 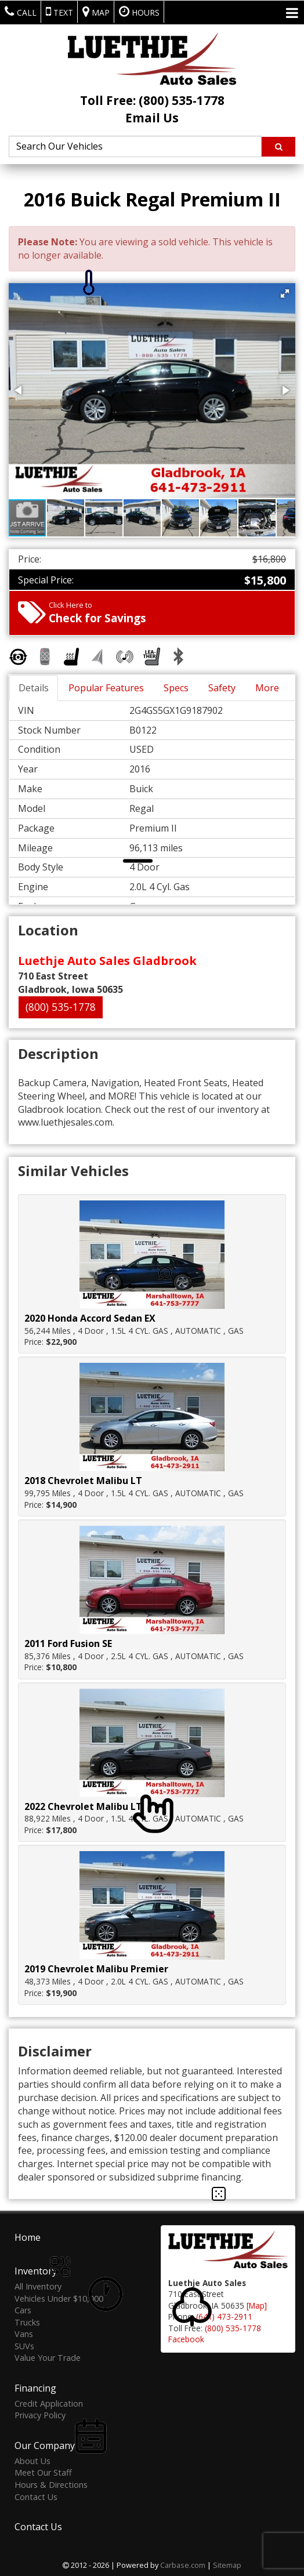 I want to click on merge or combine selected items, so click(x=60, y=2266).